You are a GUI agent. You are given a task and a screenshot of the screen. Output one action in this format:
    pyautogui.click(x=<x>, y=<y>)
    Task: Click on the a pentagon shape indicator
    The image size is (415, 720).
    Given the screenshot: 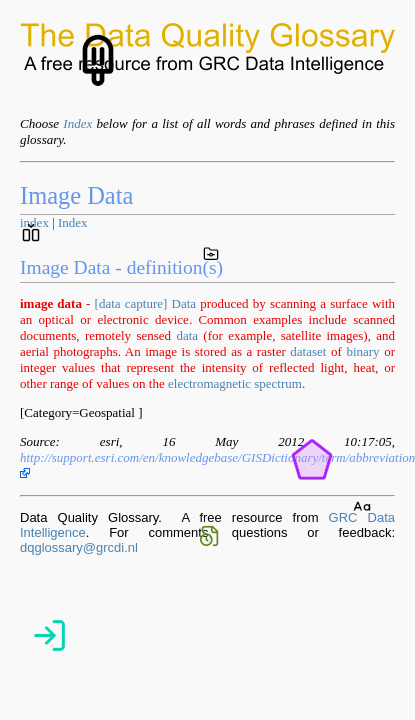 What is the action you would take?
    pyautogui.click(x=312, y=461)
    